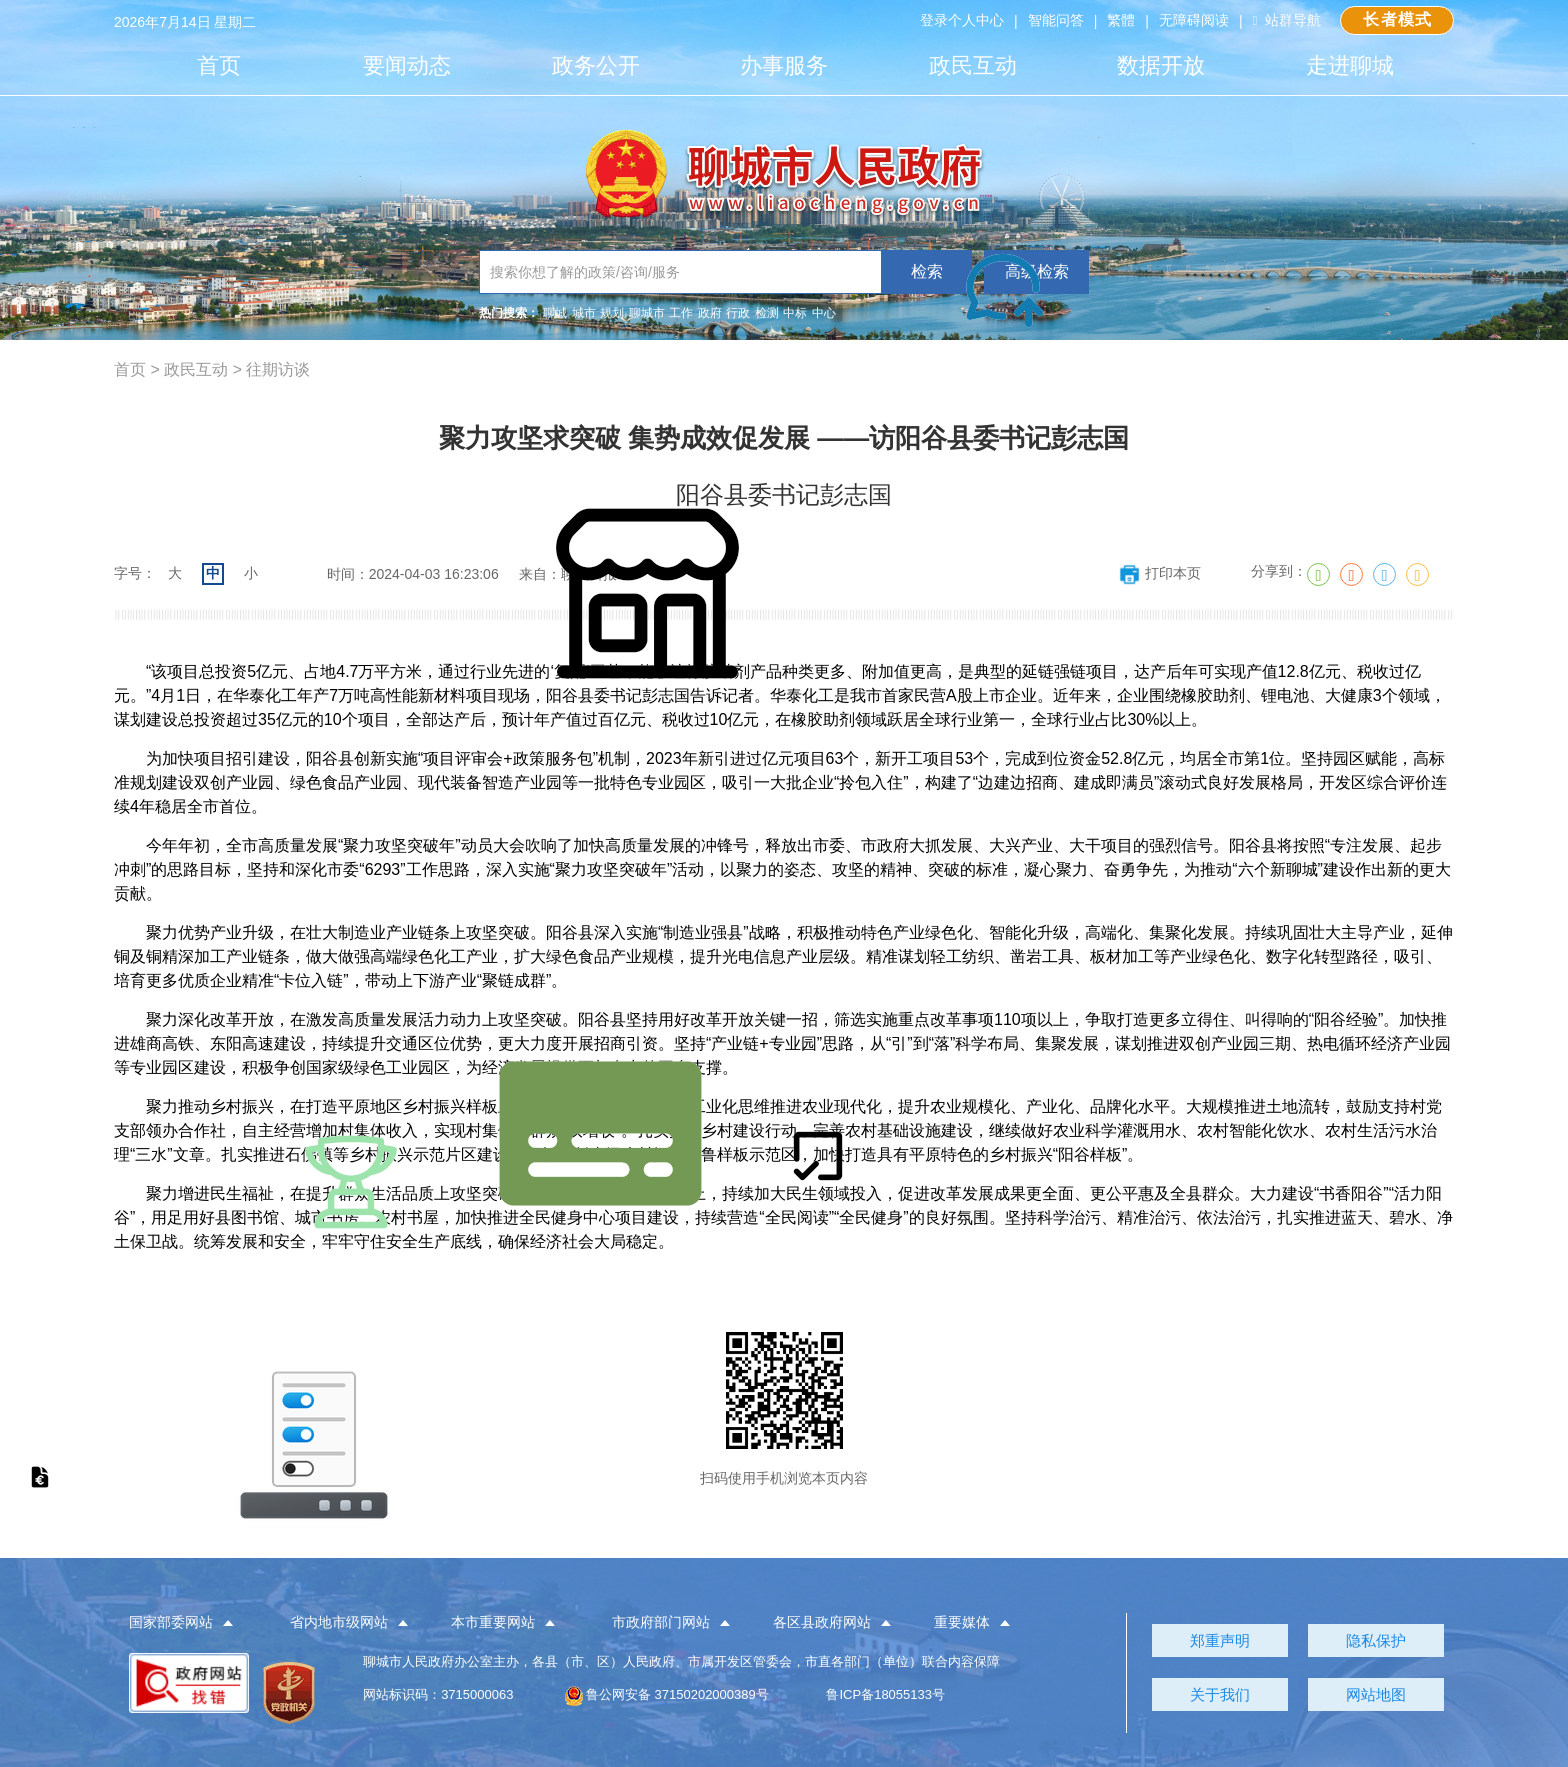 This screenshot has height=1767, width=1568. Describe the element at coordinates (314, 1445) in the screenshot. I see `access settings or preferences` at that location.